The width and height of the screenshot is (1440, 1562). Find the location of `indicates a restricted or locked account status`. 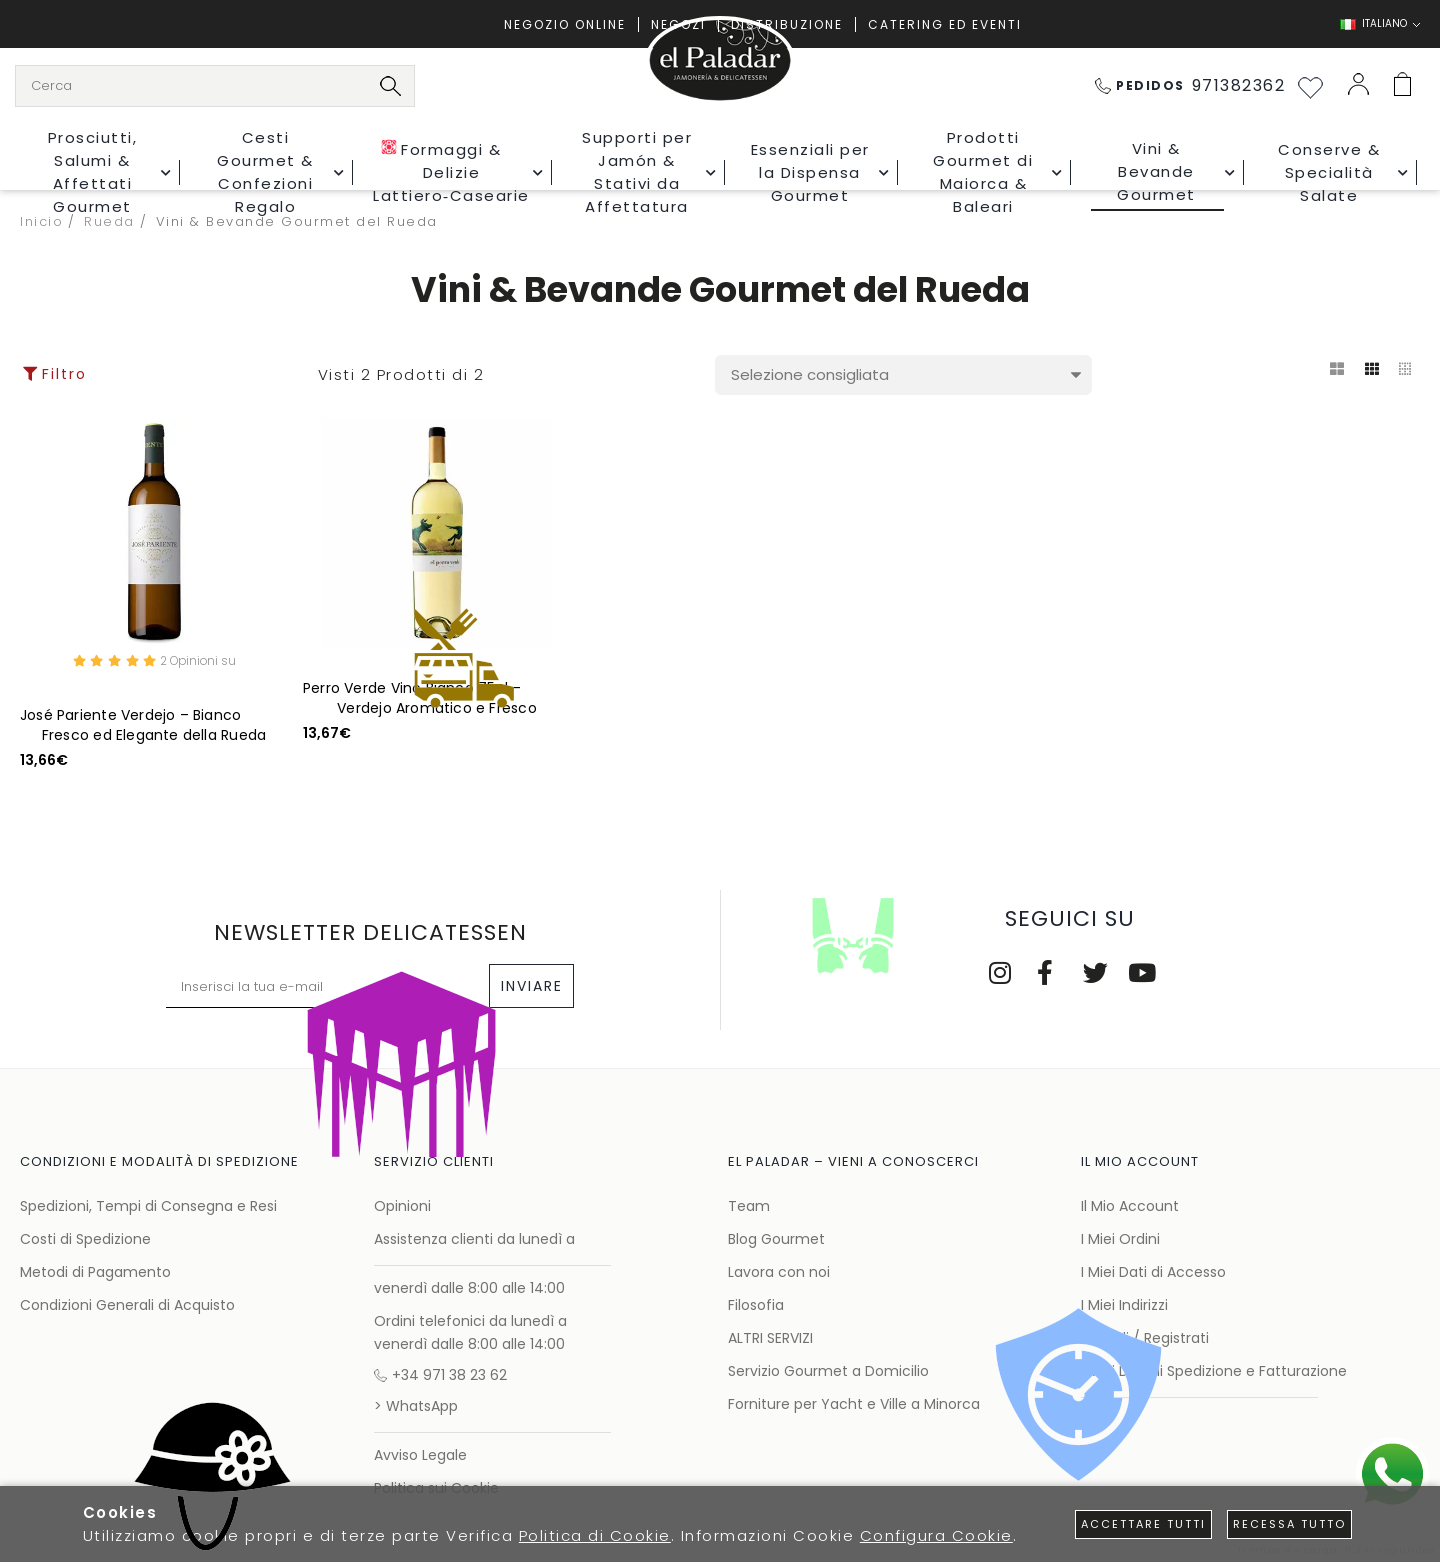

indicates a restricted or locked account status is located at coordinates (853, 939).